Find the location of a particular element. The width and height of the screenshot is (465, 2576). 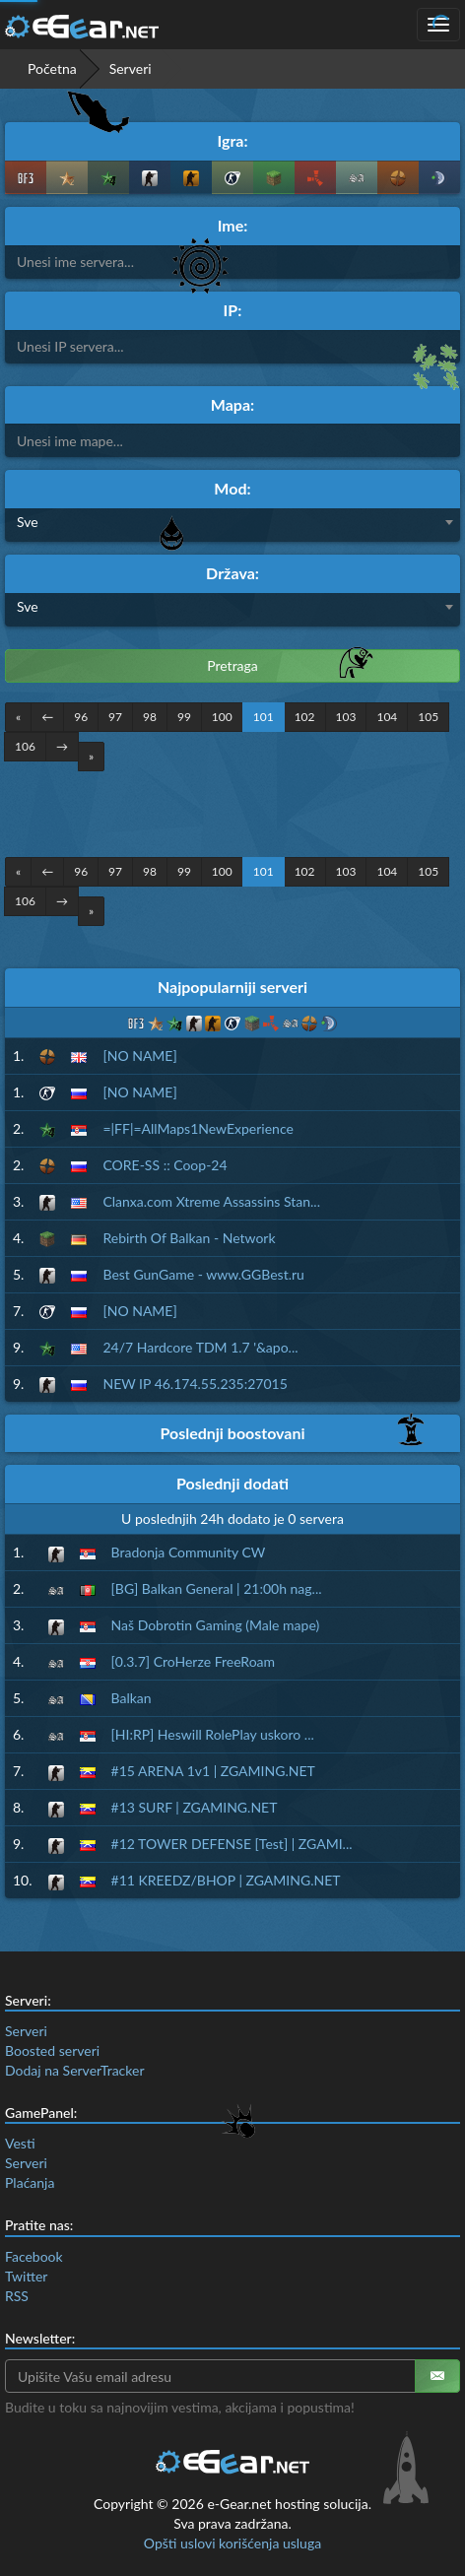

select Mexico as your country or region is located at coordinates (99, 112).